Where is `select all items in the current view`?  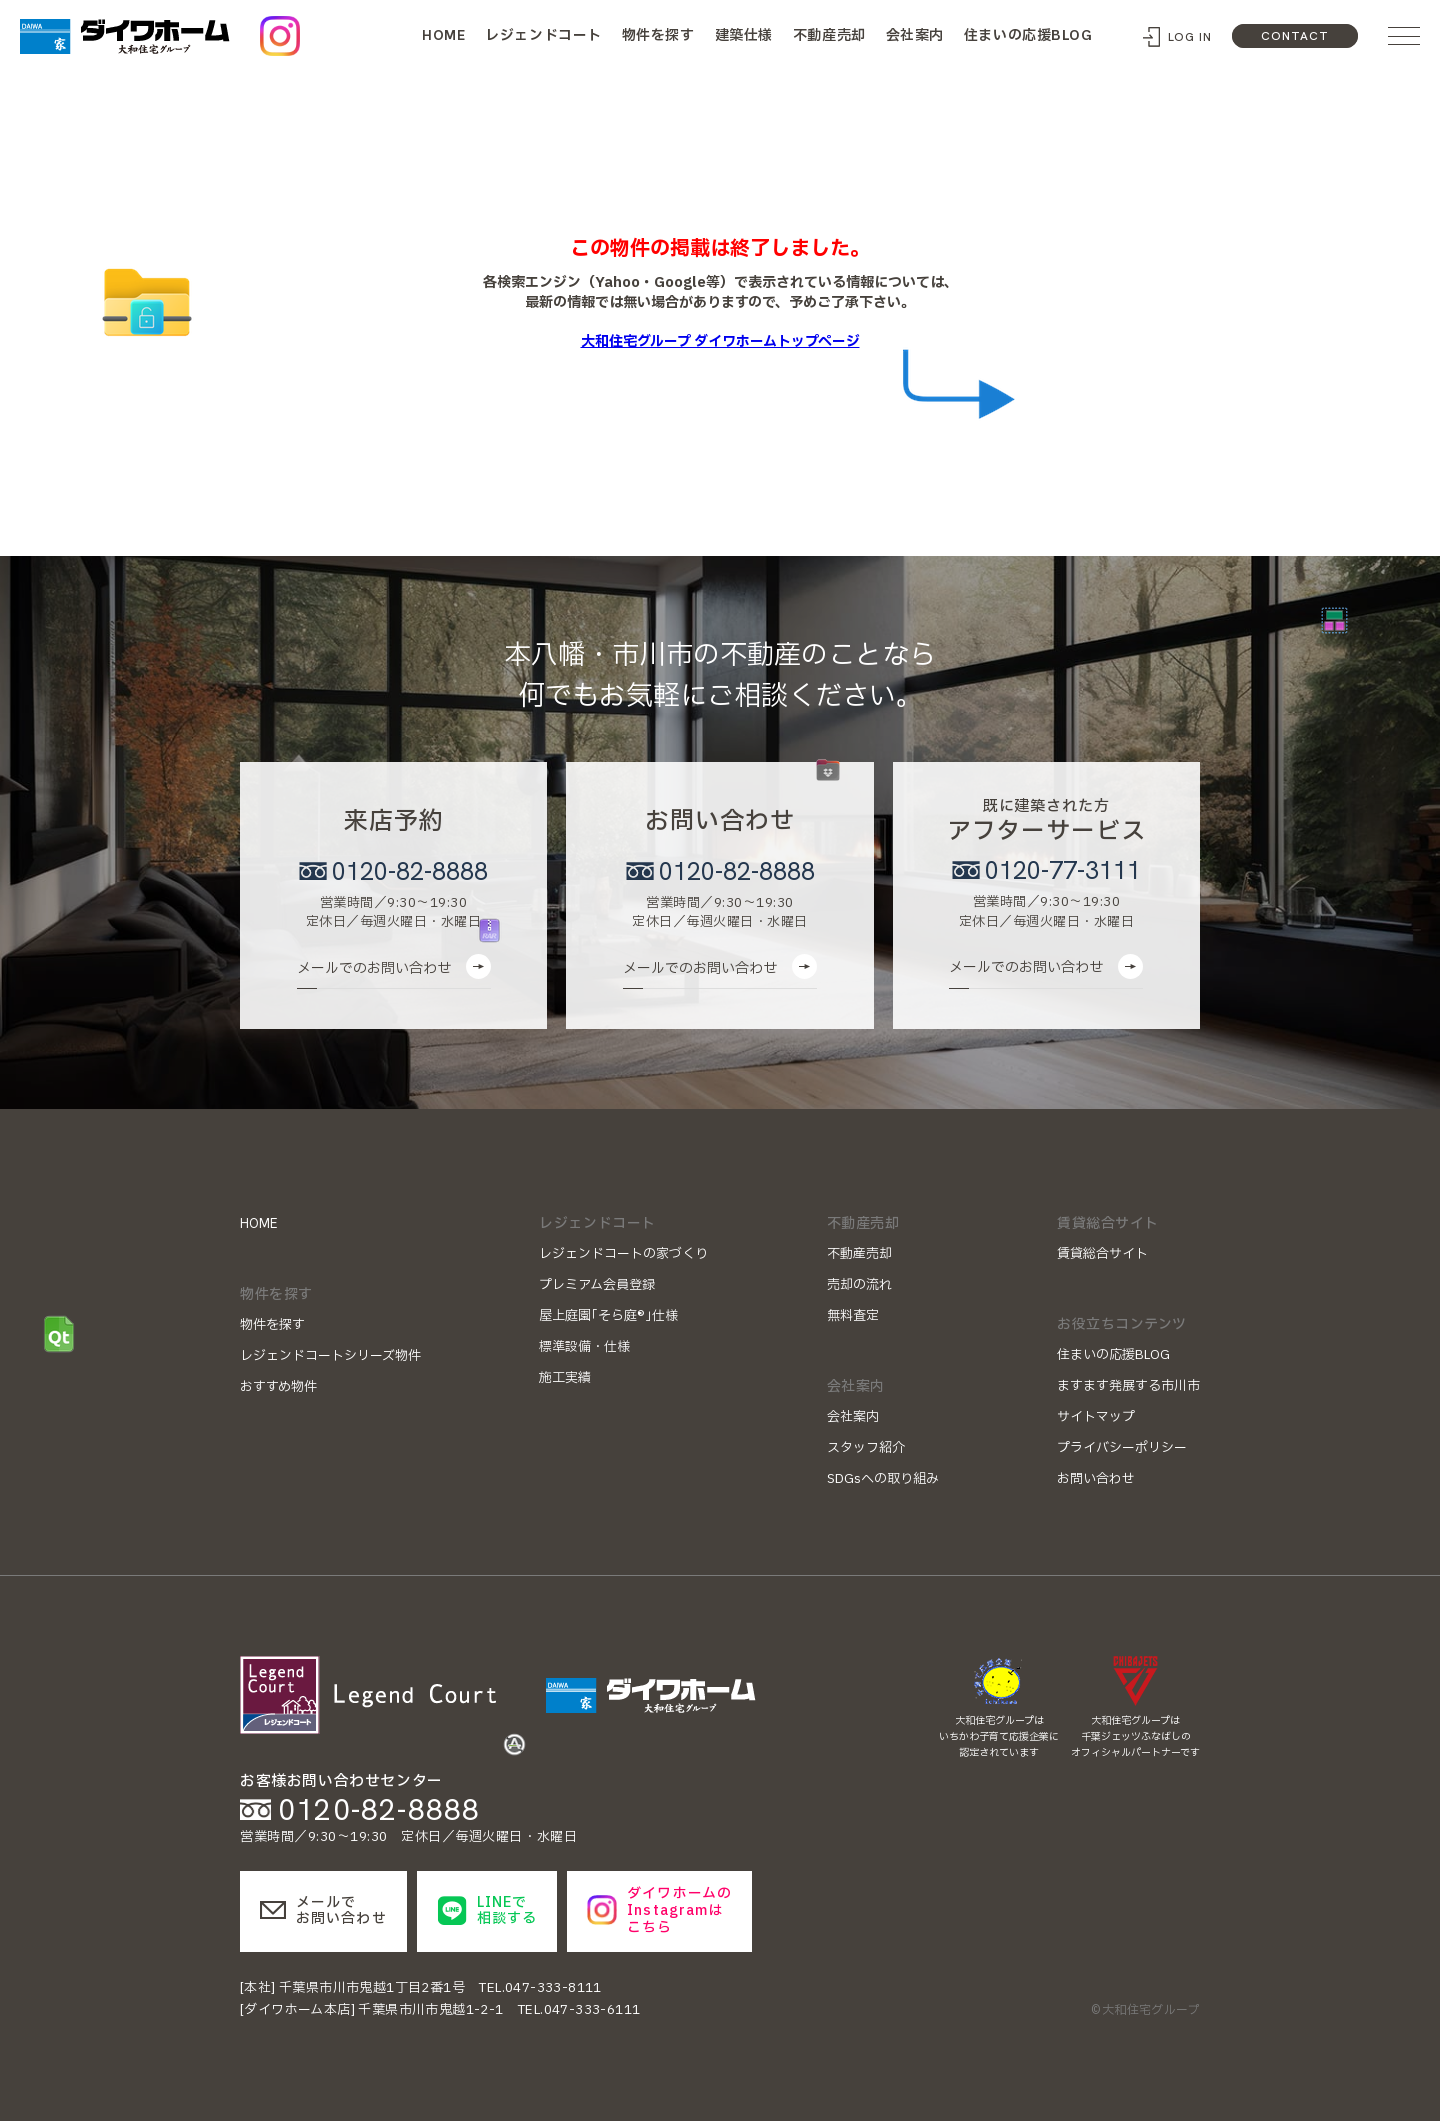
select all items in the current view is located at coordinates (1334, 620).